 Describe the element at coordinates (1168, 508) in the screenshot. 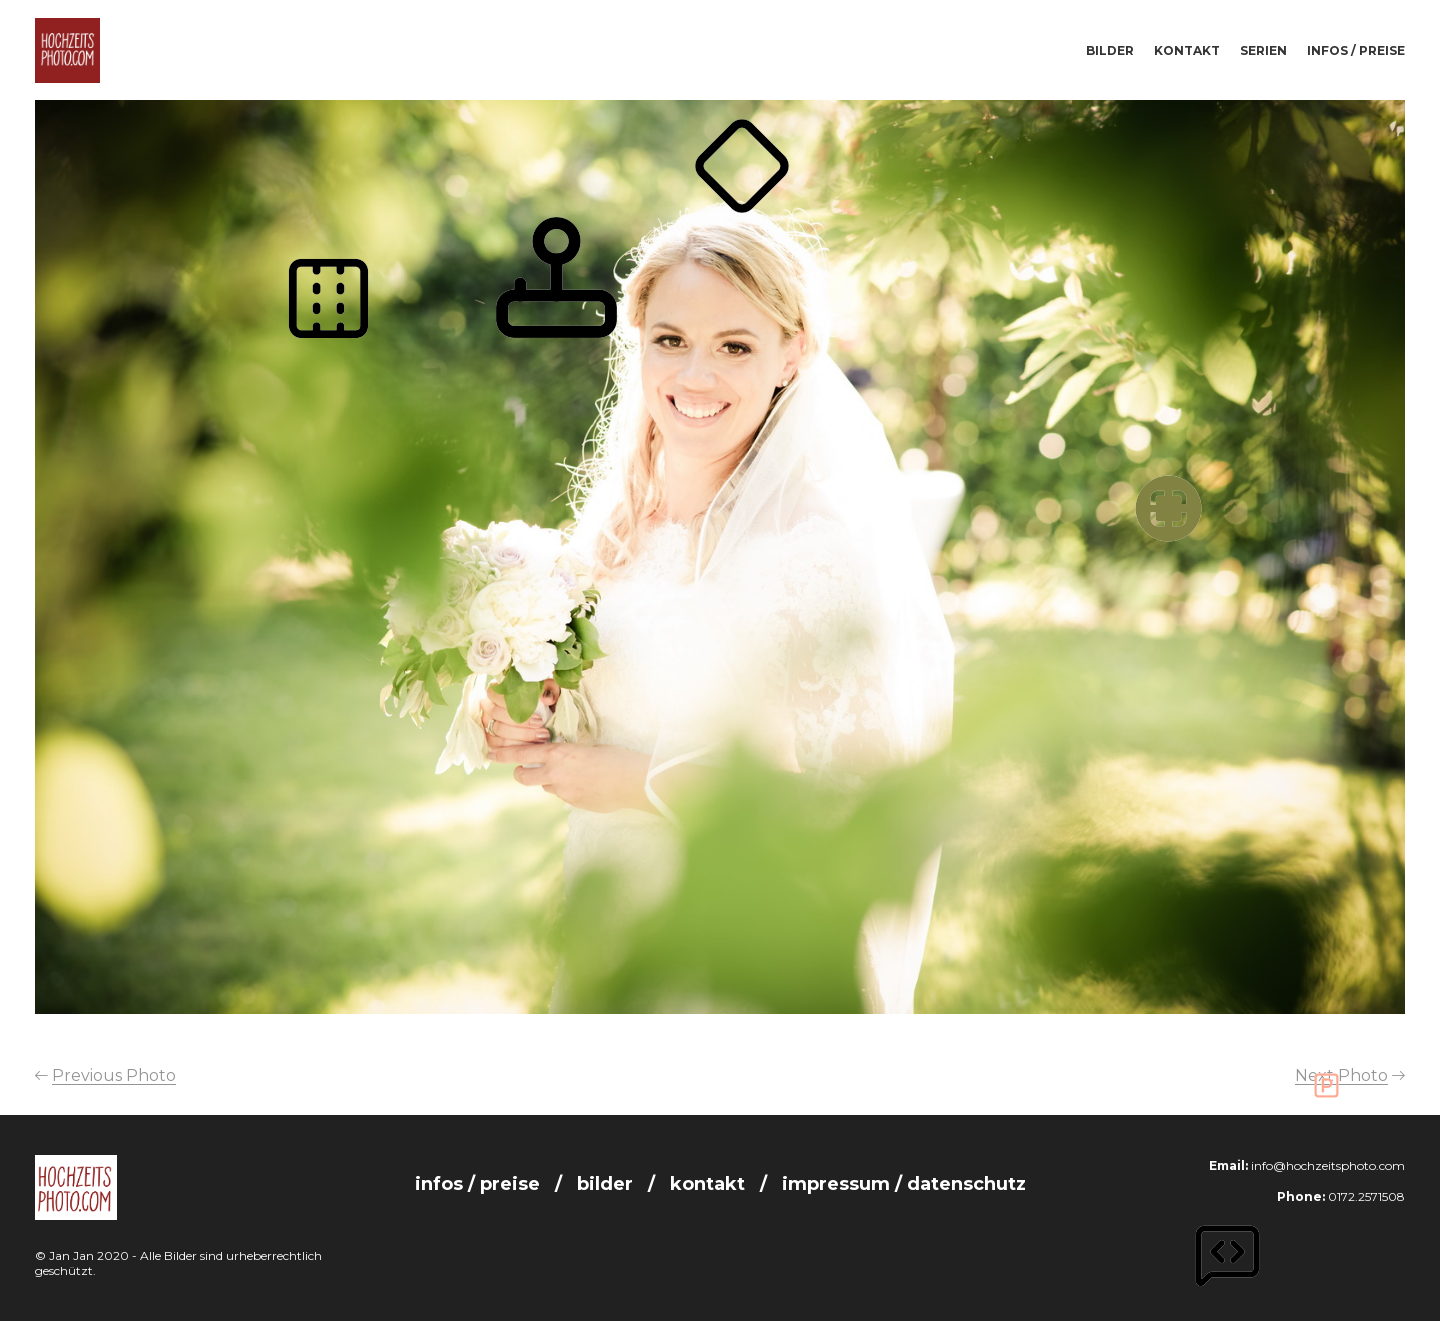

I see `tap to scan a QR code or barcode` at that location.